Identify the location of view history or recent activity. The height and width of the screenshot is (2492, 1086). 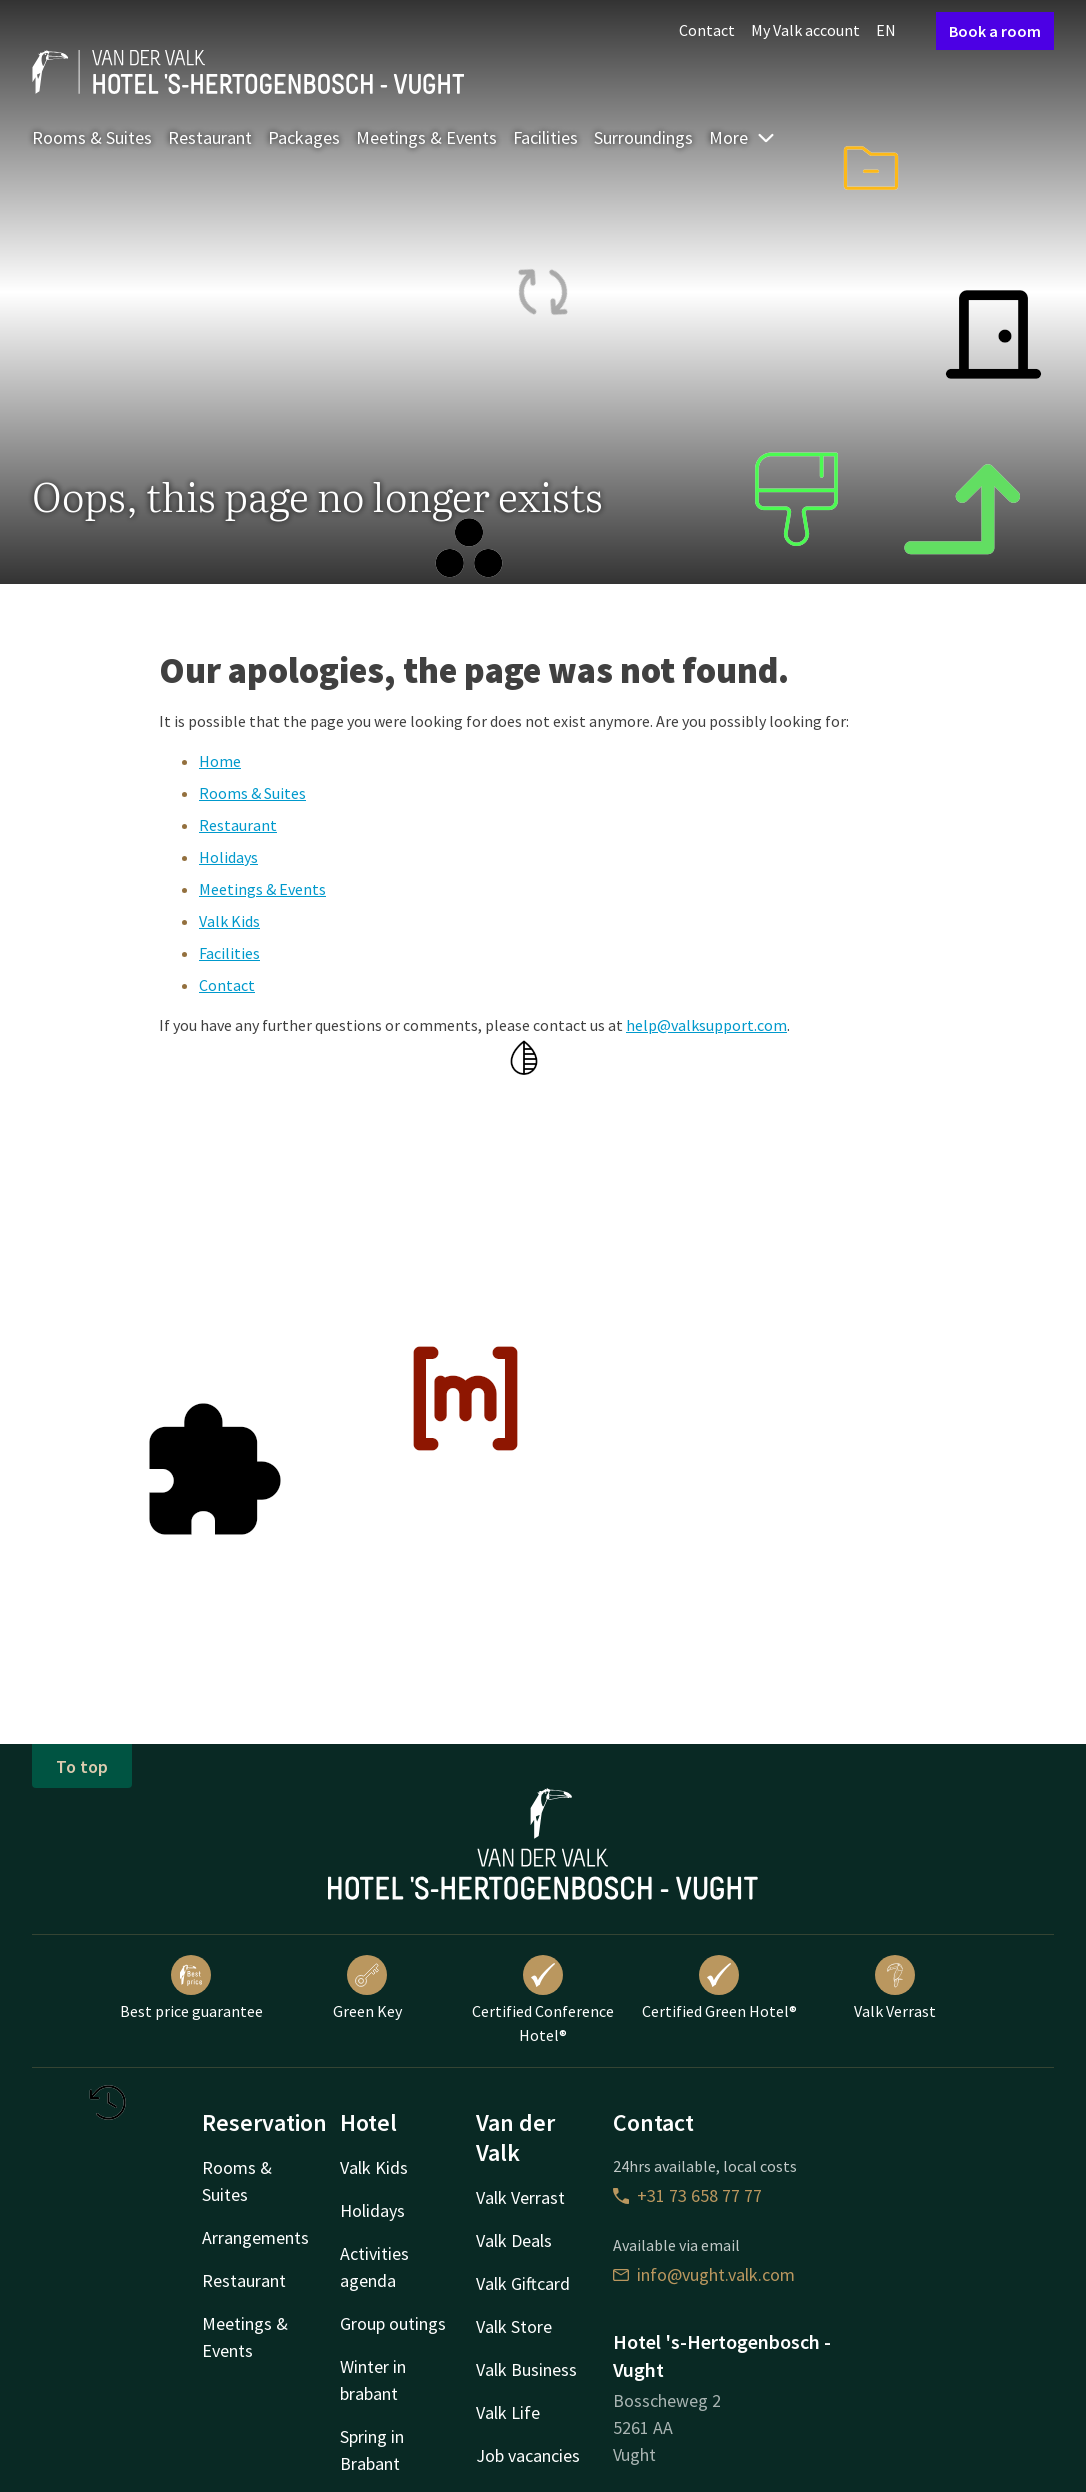
(108, 2102).